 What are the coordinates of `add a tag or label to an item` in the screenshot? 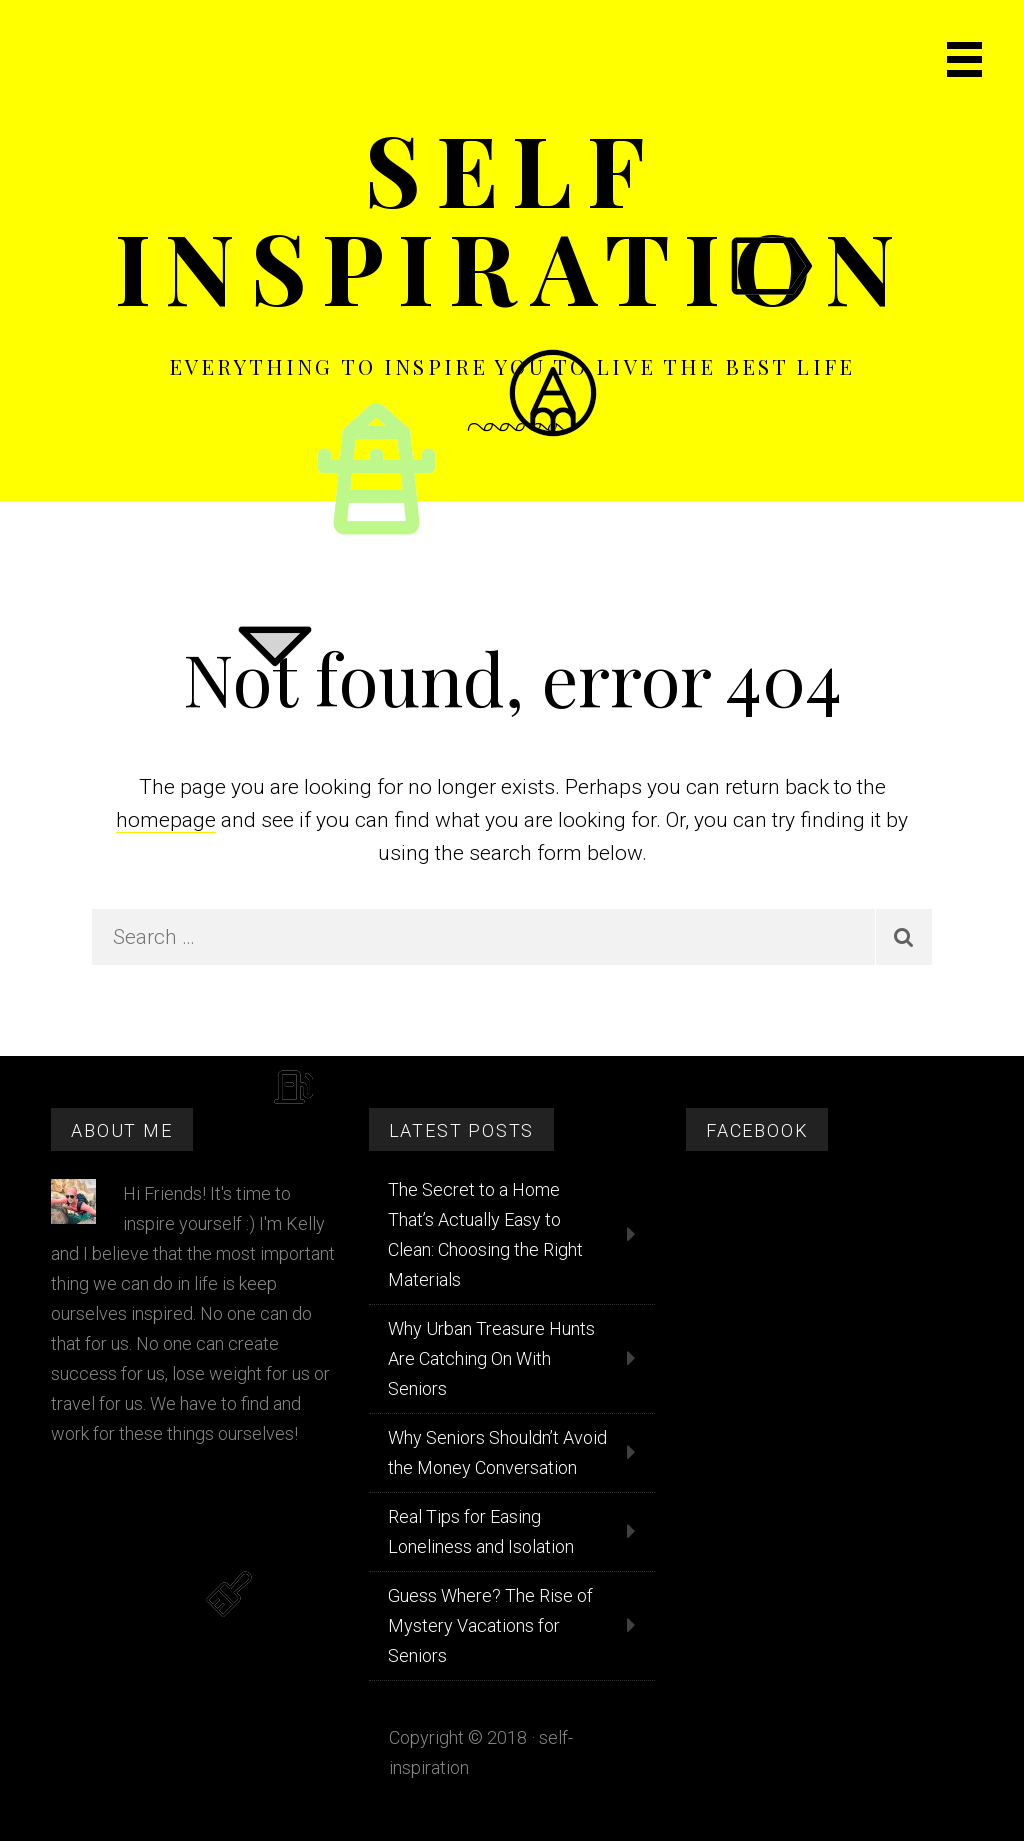 It's located at (769, 266).